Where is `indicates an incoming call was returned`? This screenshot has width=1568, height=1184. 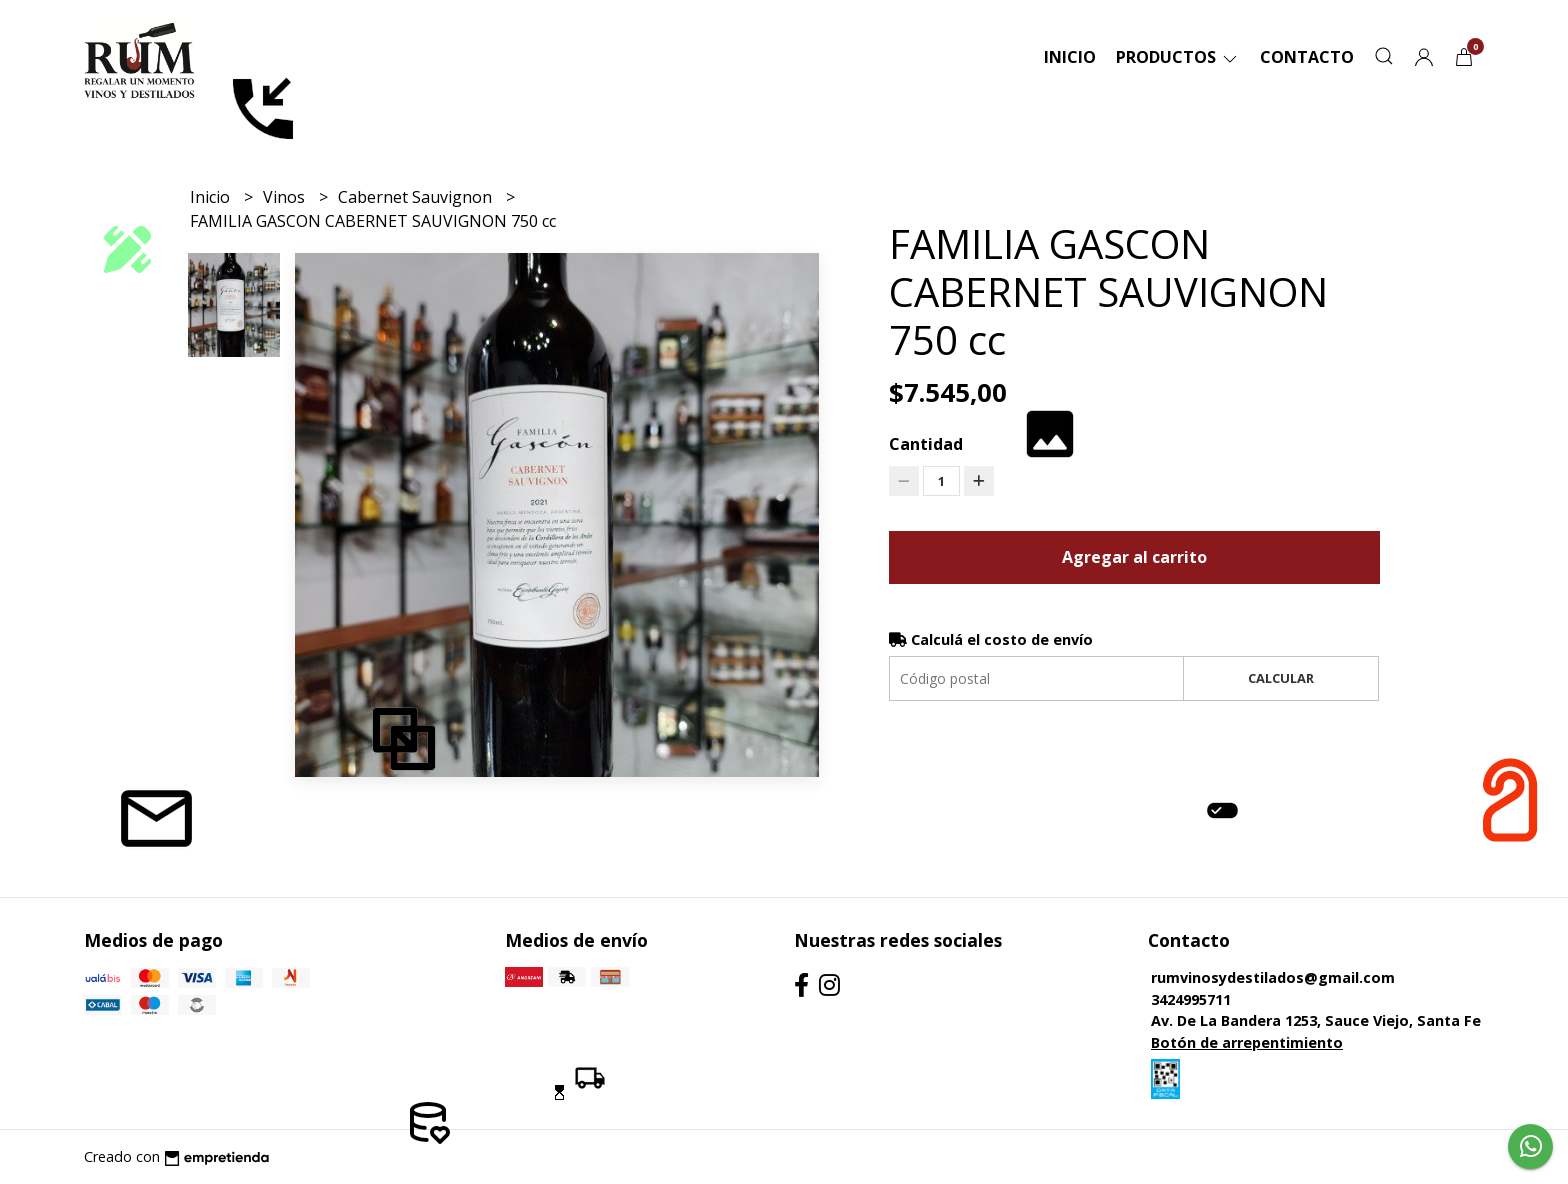 indicates an incoming call was returned is located at coordinates (263, 109).